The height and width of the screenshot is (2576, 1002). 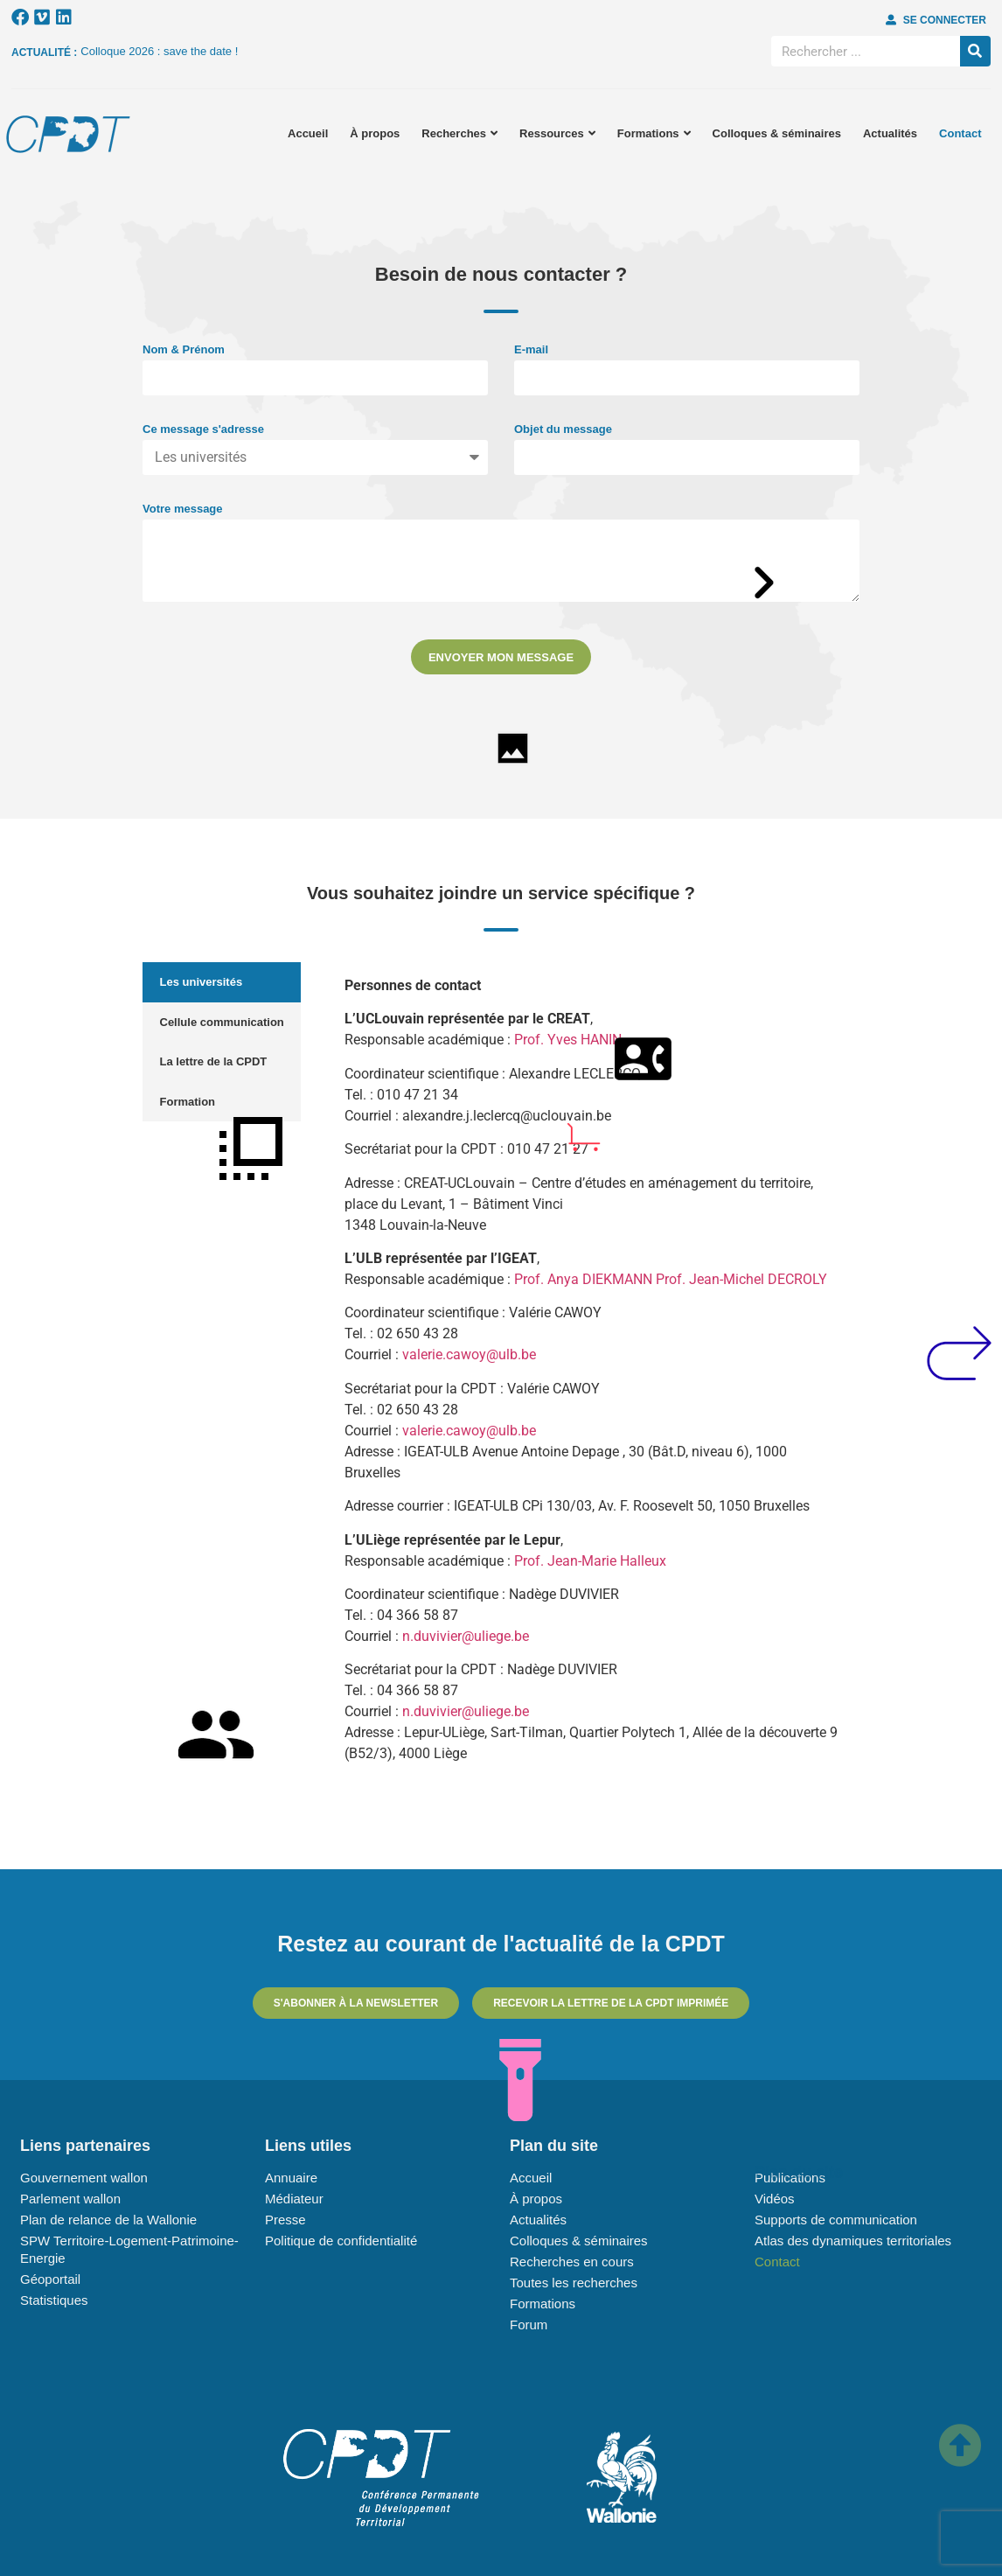 What do you see at coordinates (520, 2080) in the screenshot?
I see `toggle flashlight on/off` at bounding box center [520, 2080].